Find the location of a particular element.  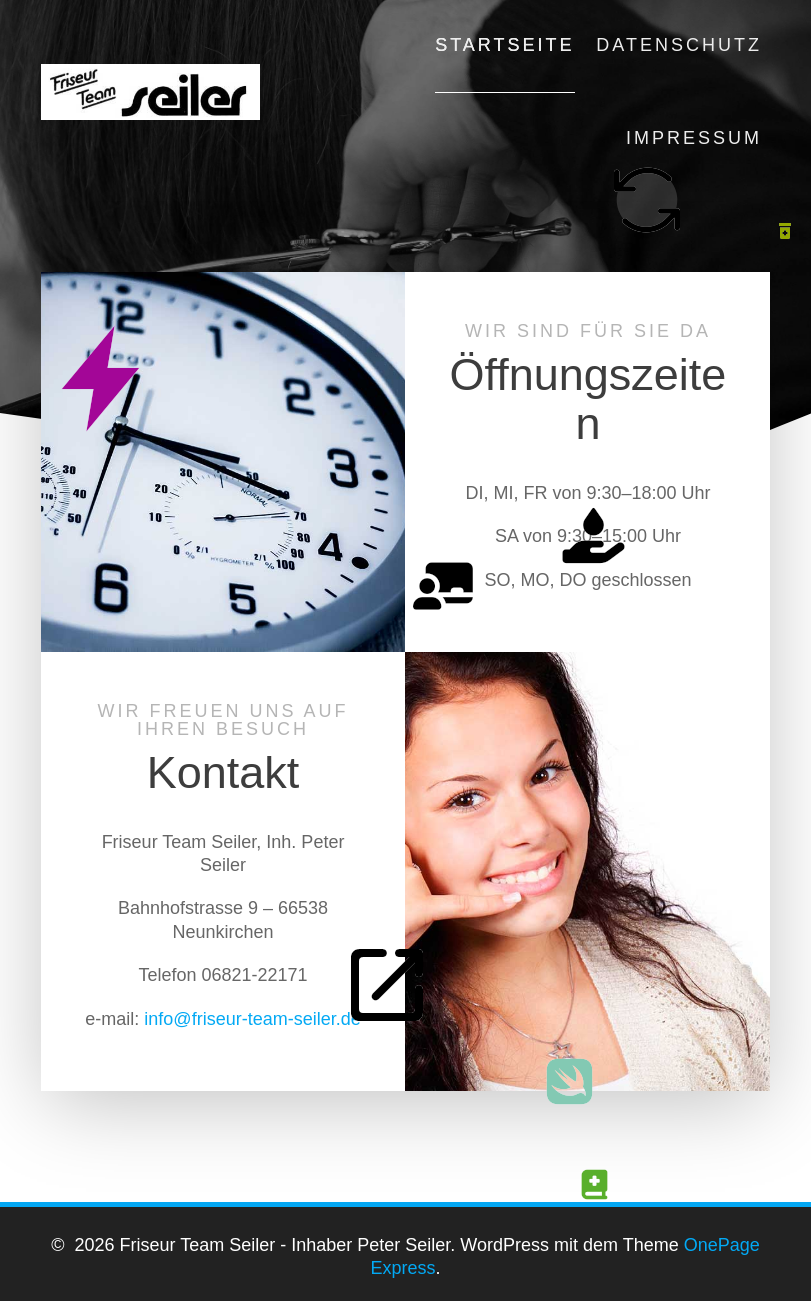

access teaching or presentation tools is located at coordinates (444, 584).